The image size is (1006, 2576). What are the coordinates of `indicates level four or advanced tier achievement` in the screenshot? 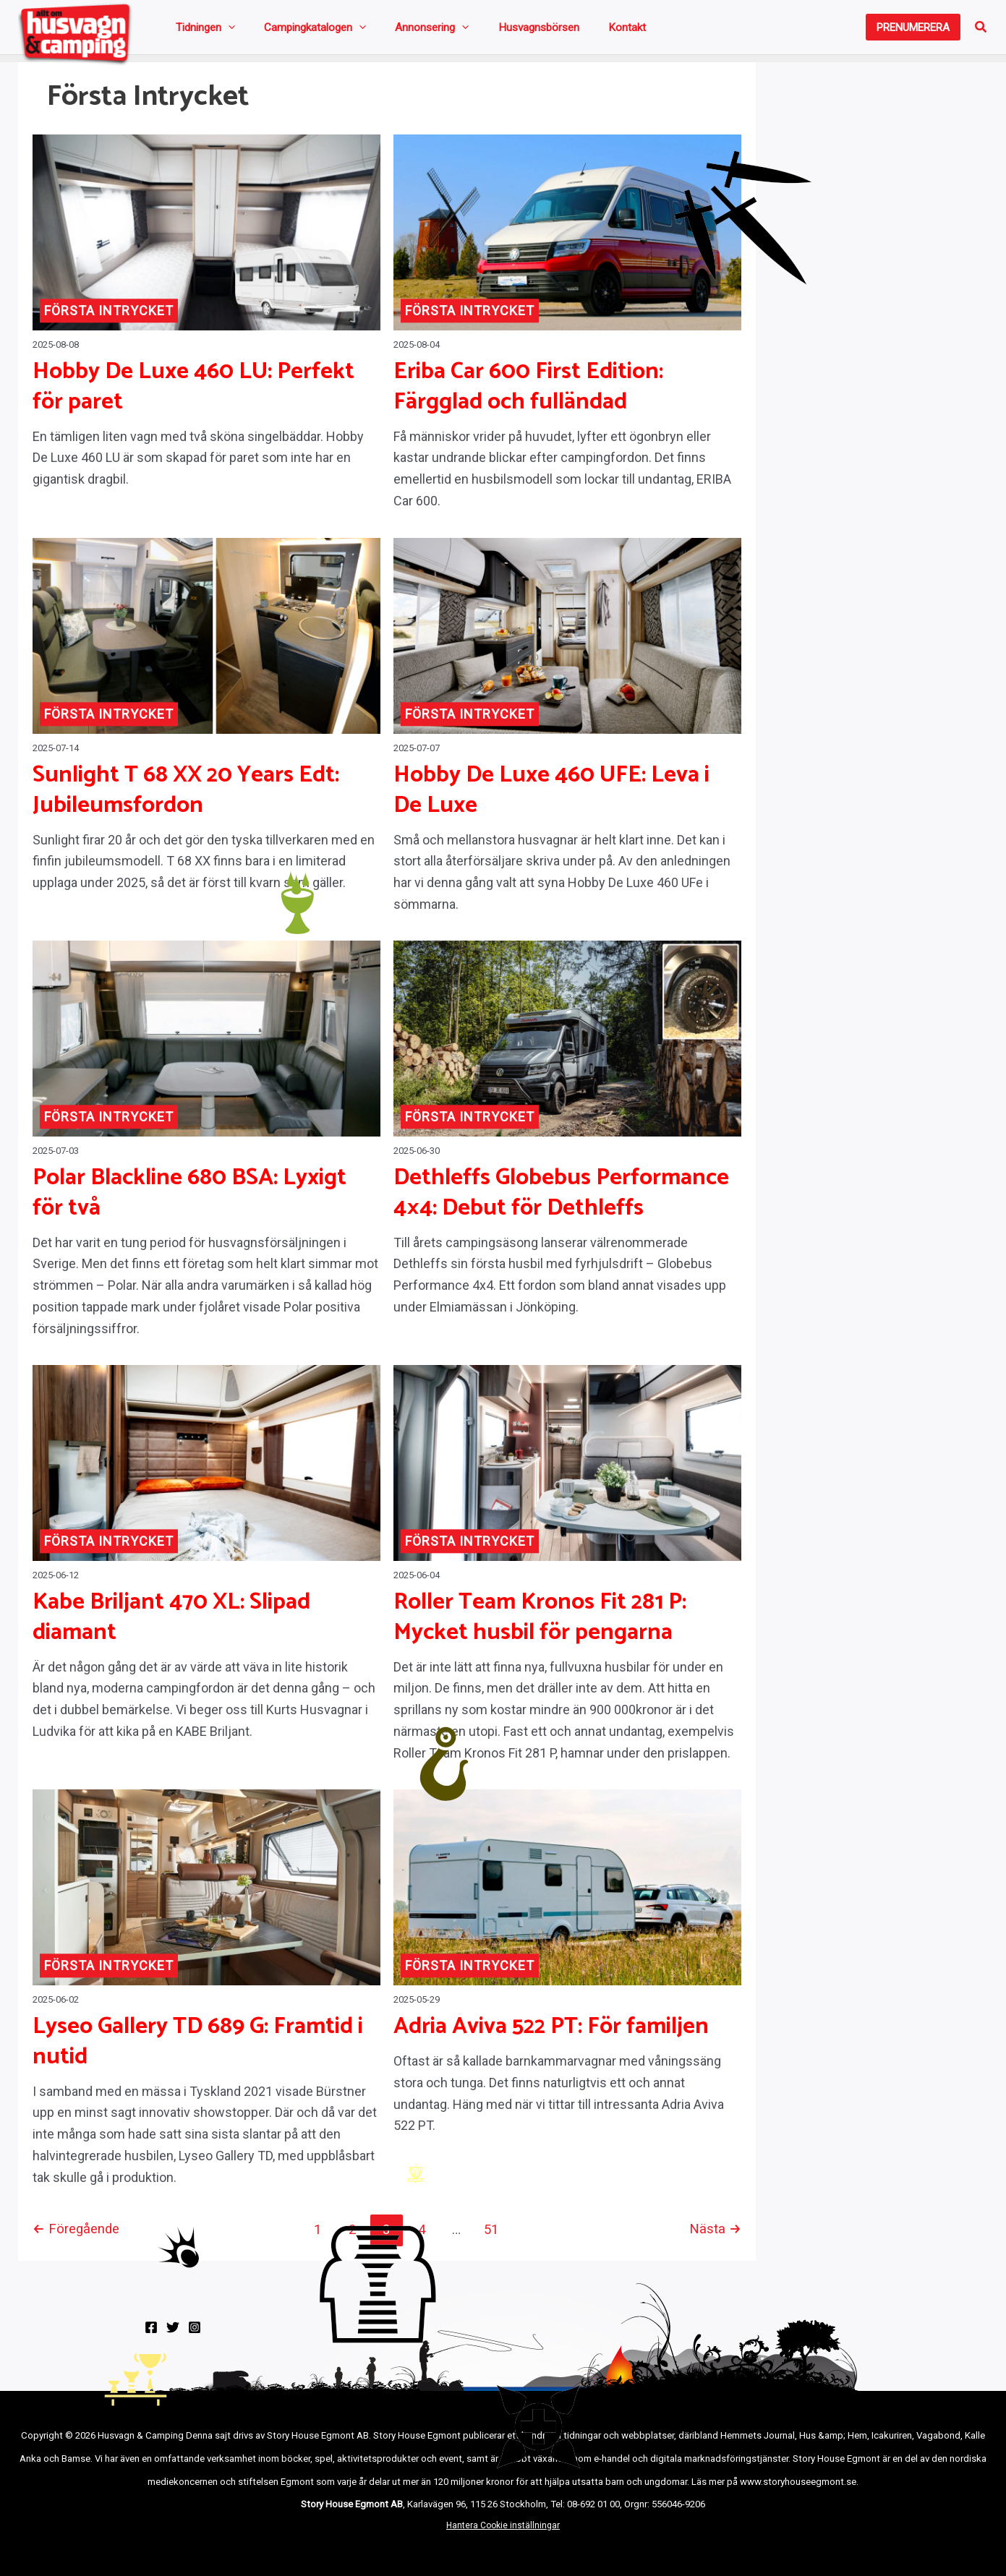 It's located at (538, 2426).